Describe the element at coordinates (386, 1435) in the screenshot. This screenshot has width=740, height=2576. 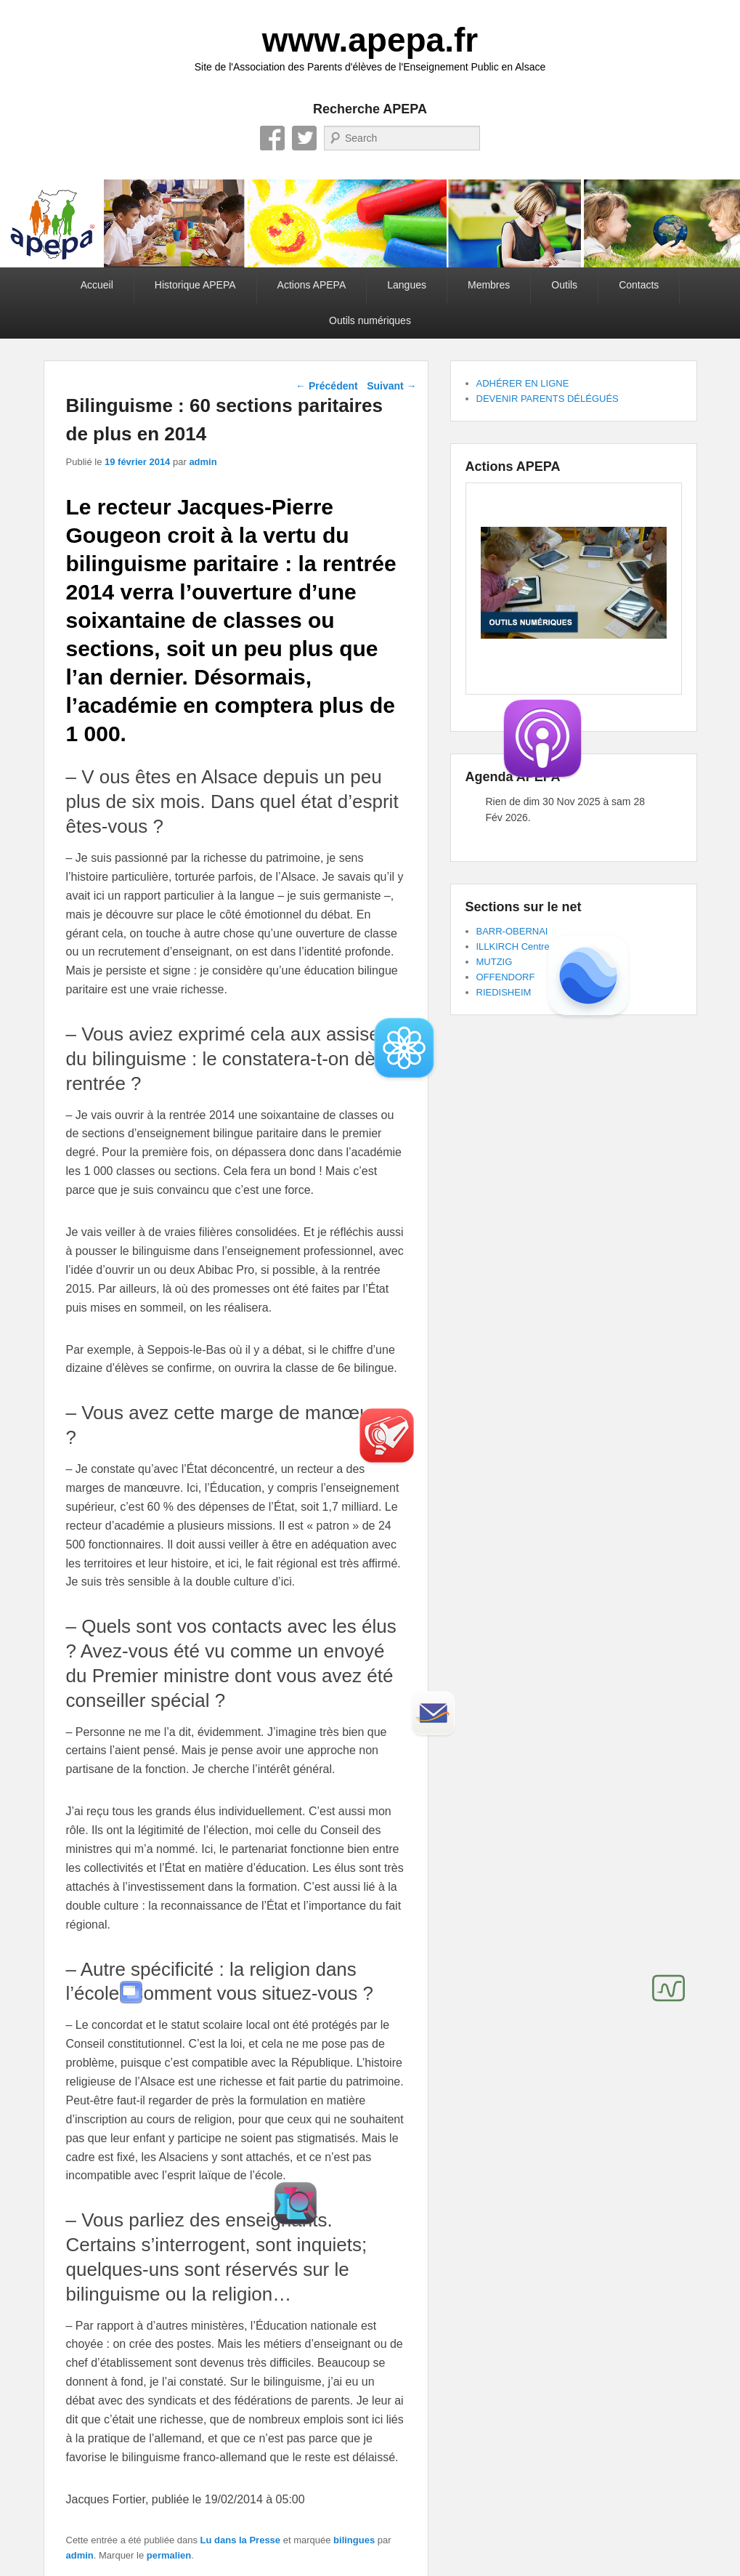
I see `launch ultrakill game` at that location.